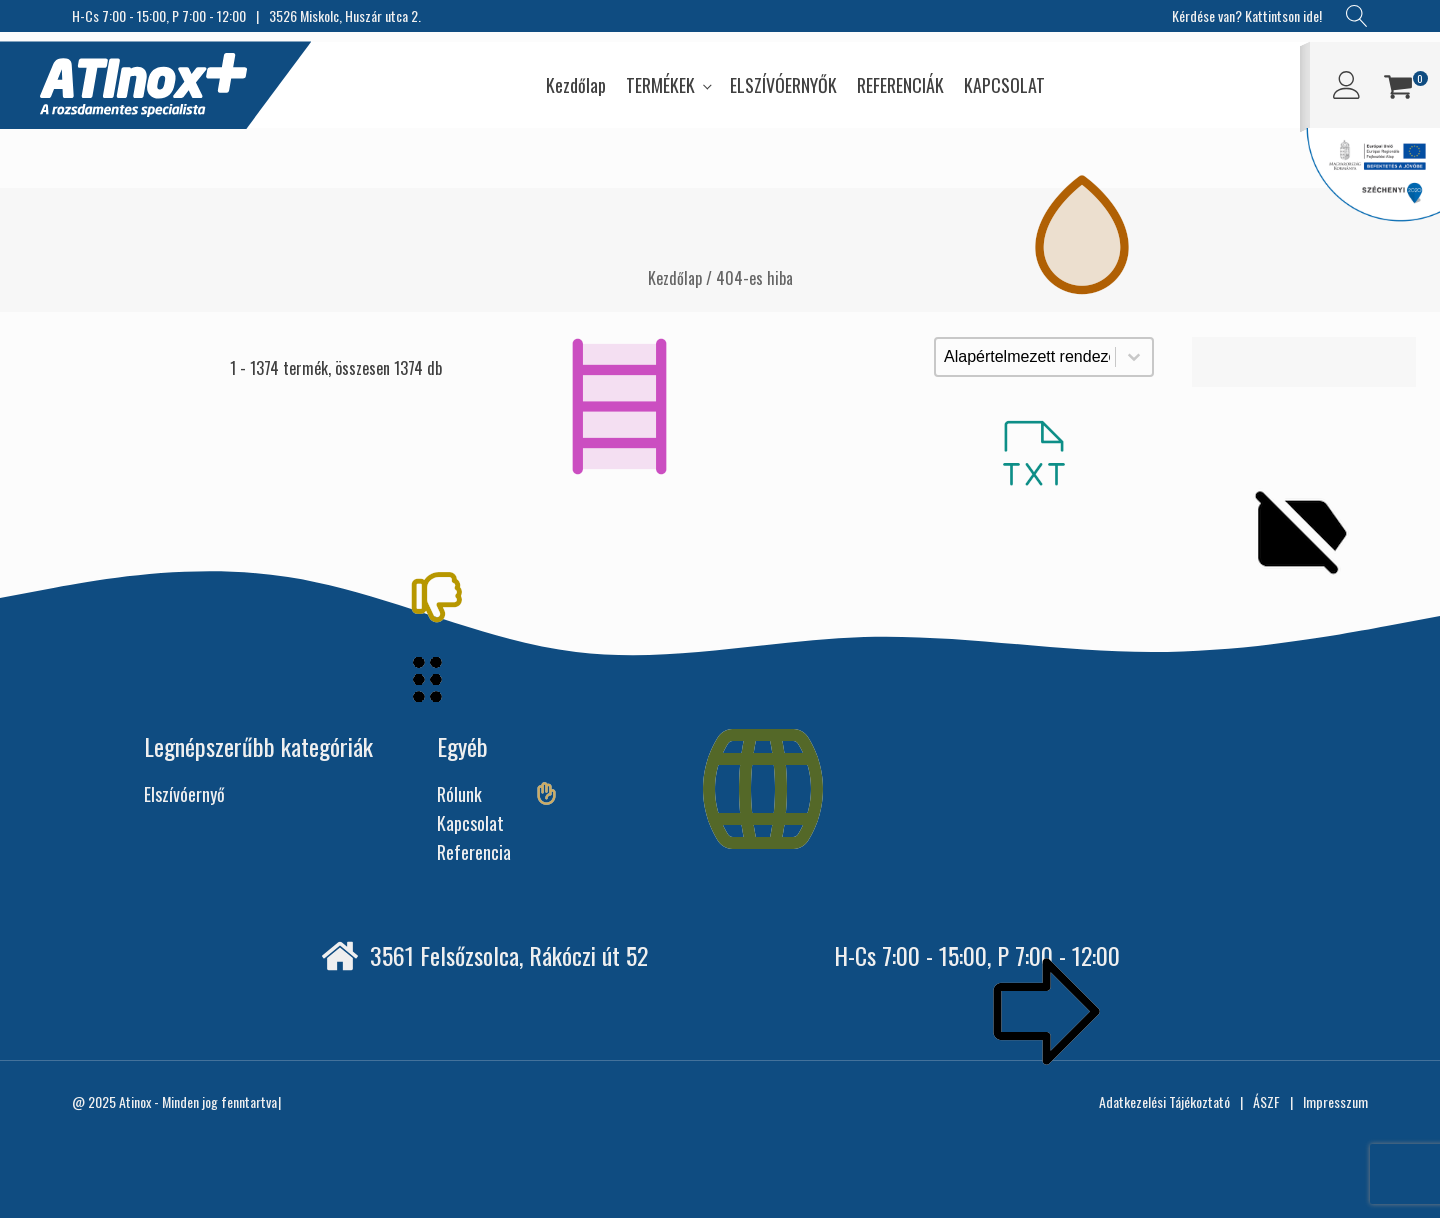  Describe the element at coordinates (438, 595) in the screenshot. I see `dislike or downvote content` at that location.